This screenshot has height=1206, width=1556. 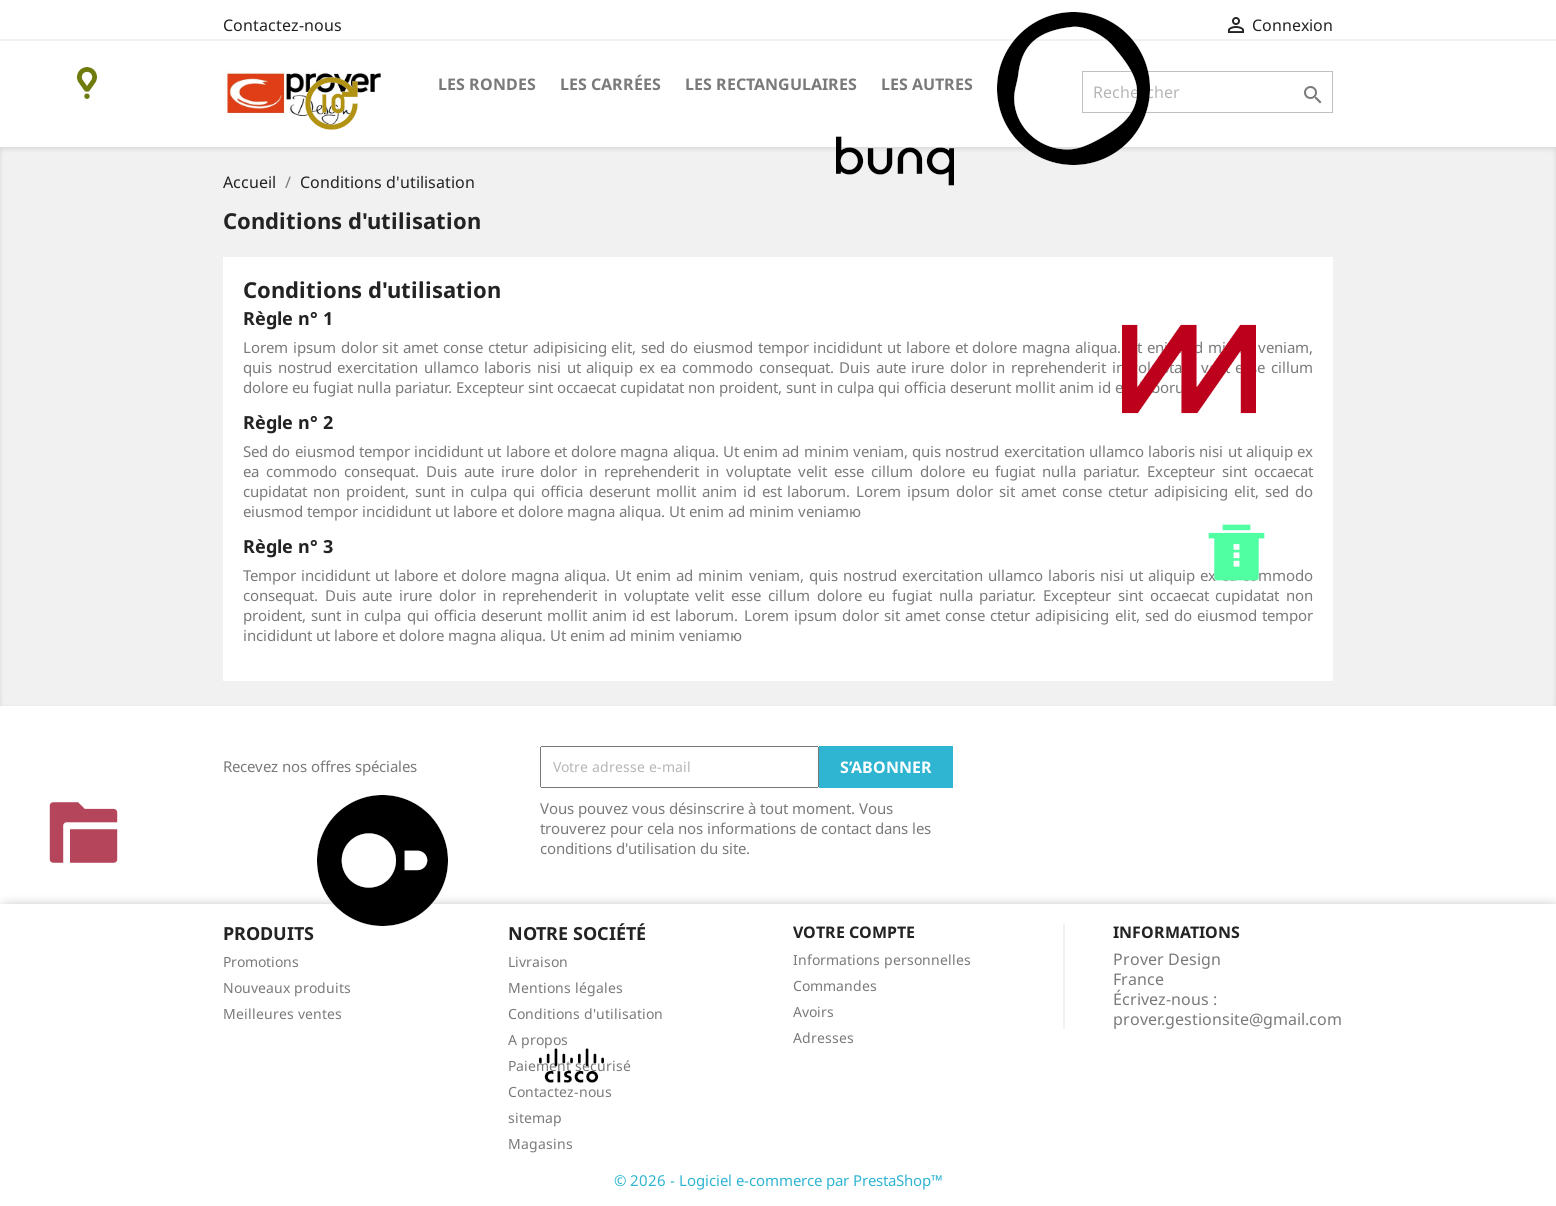 I want to click on skip forward 10 seconds, so click(x=331, y=103).